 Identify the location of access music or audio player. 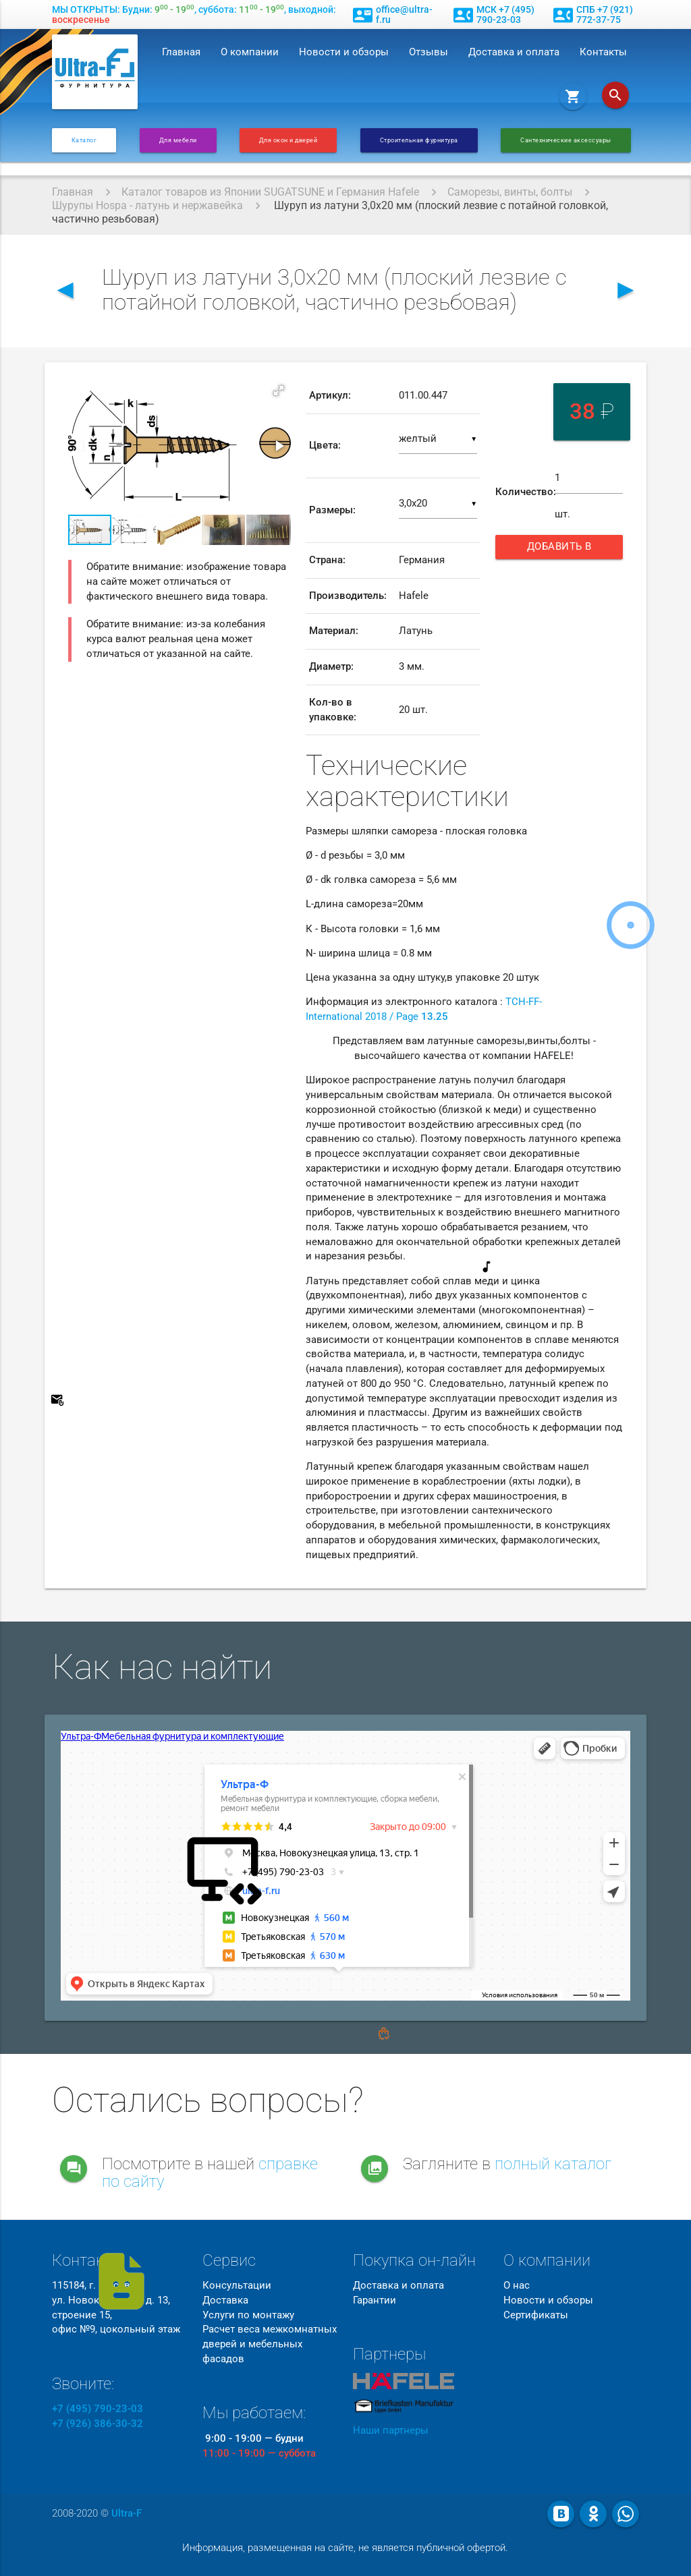
(487, 1267).